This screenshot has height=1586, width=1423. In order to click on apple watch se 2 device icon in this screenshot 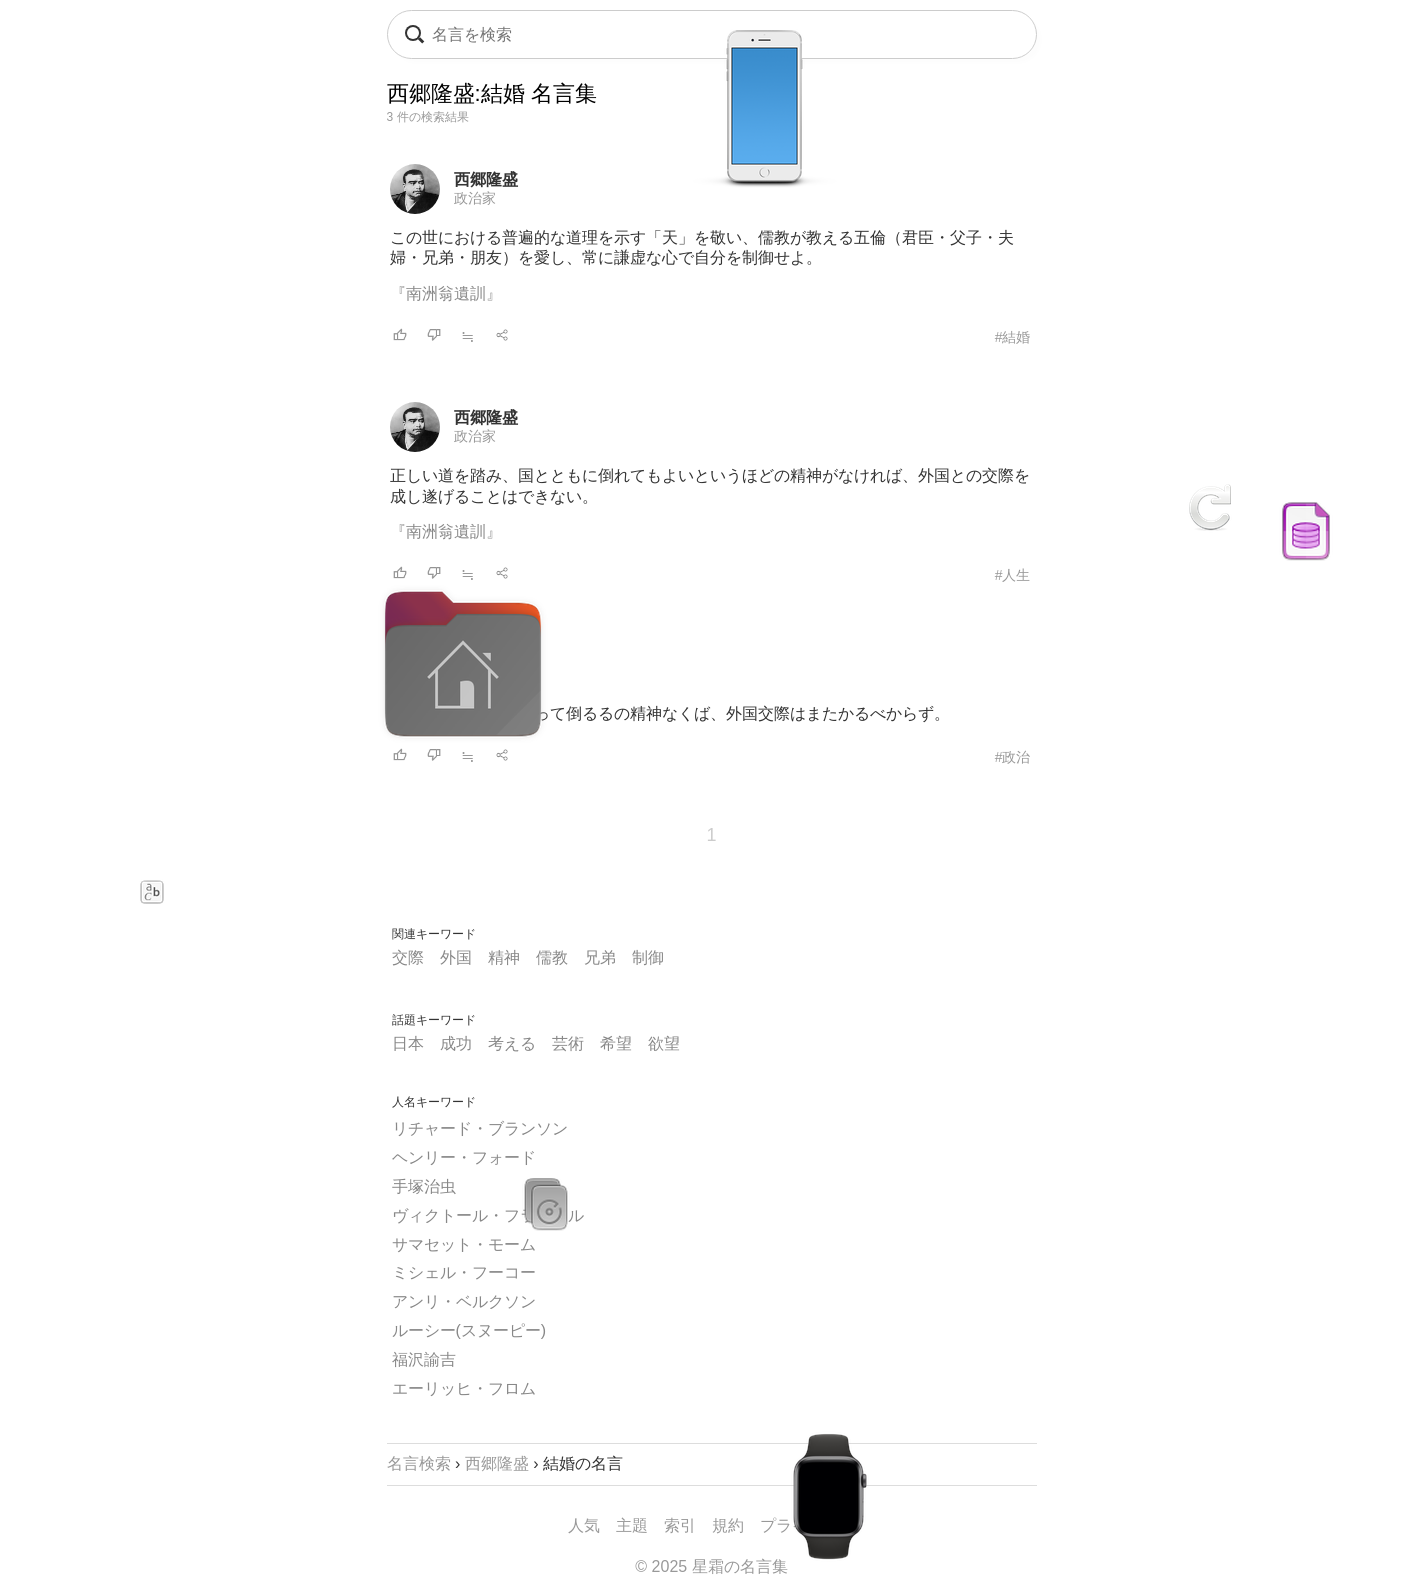, I will do `click(828, 1496)`.